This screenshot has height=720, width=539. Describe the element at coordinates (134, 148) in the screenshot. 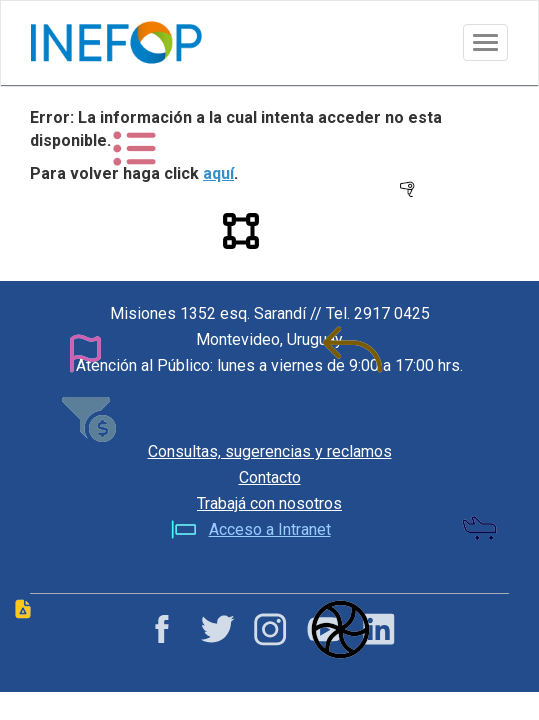

I see `view items in a bulleted list format` at that location.